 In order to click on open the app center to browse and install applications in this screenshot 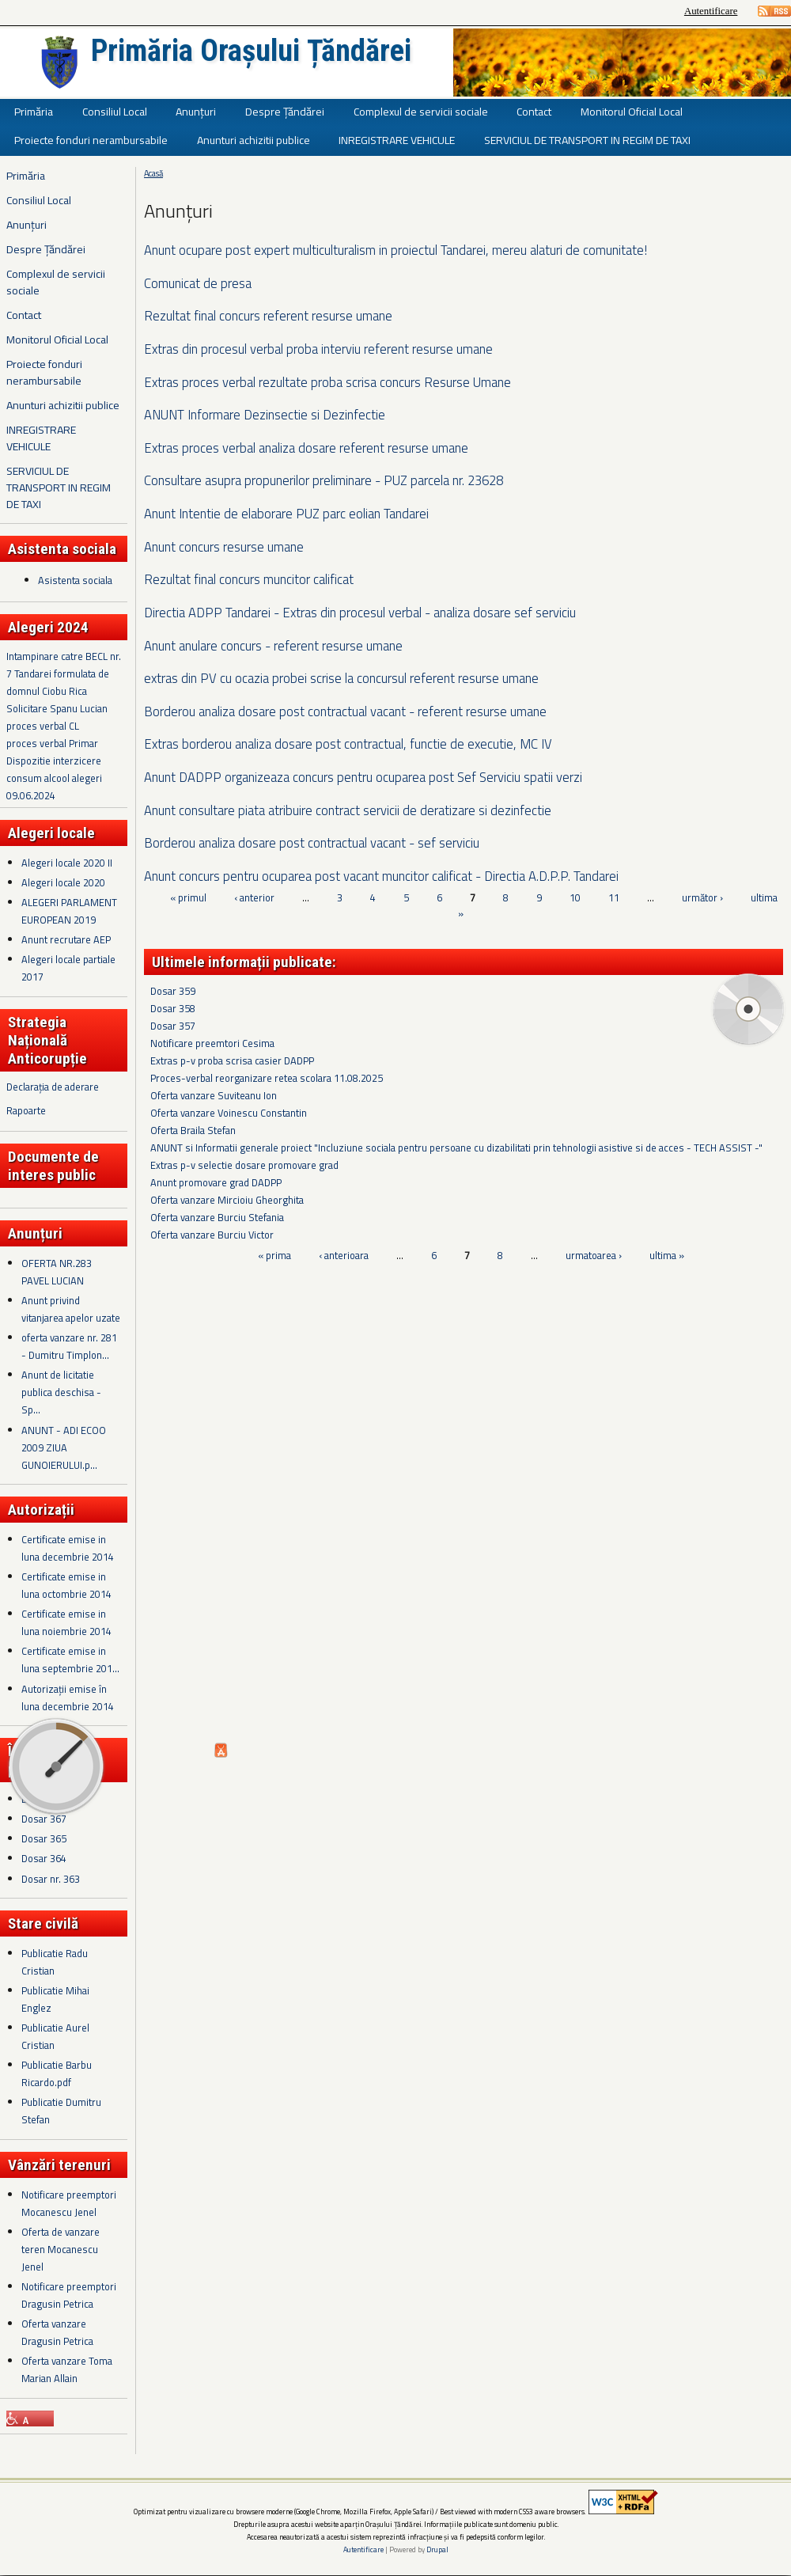, I will do `click(221, 1750)`.